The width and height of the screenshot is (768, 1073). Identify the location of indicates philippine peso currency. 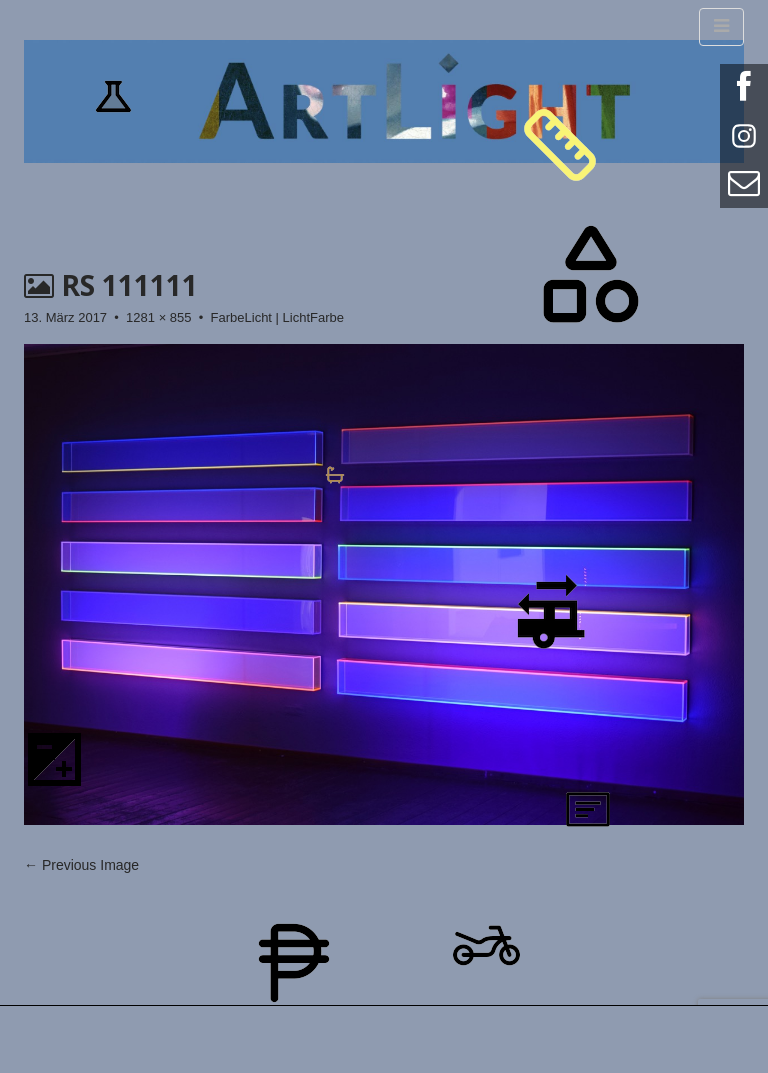
(294, 963).